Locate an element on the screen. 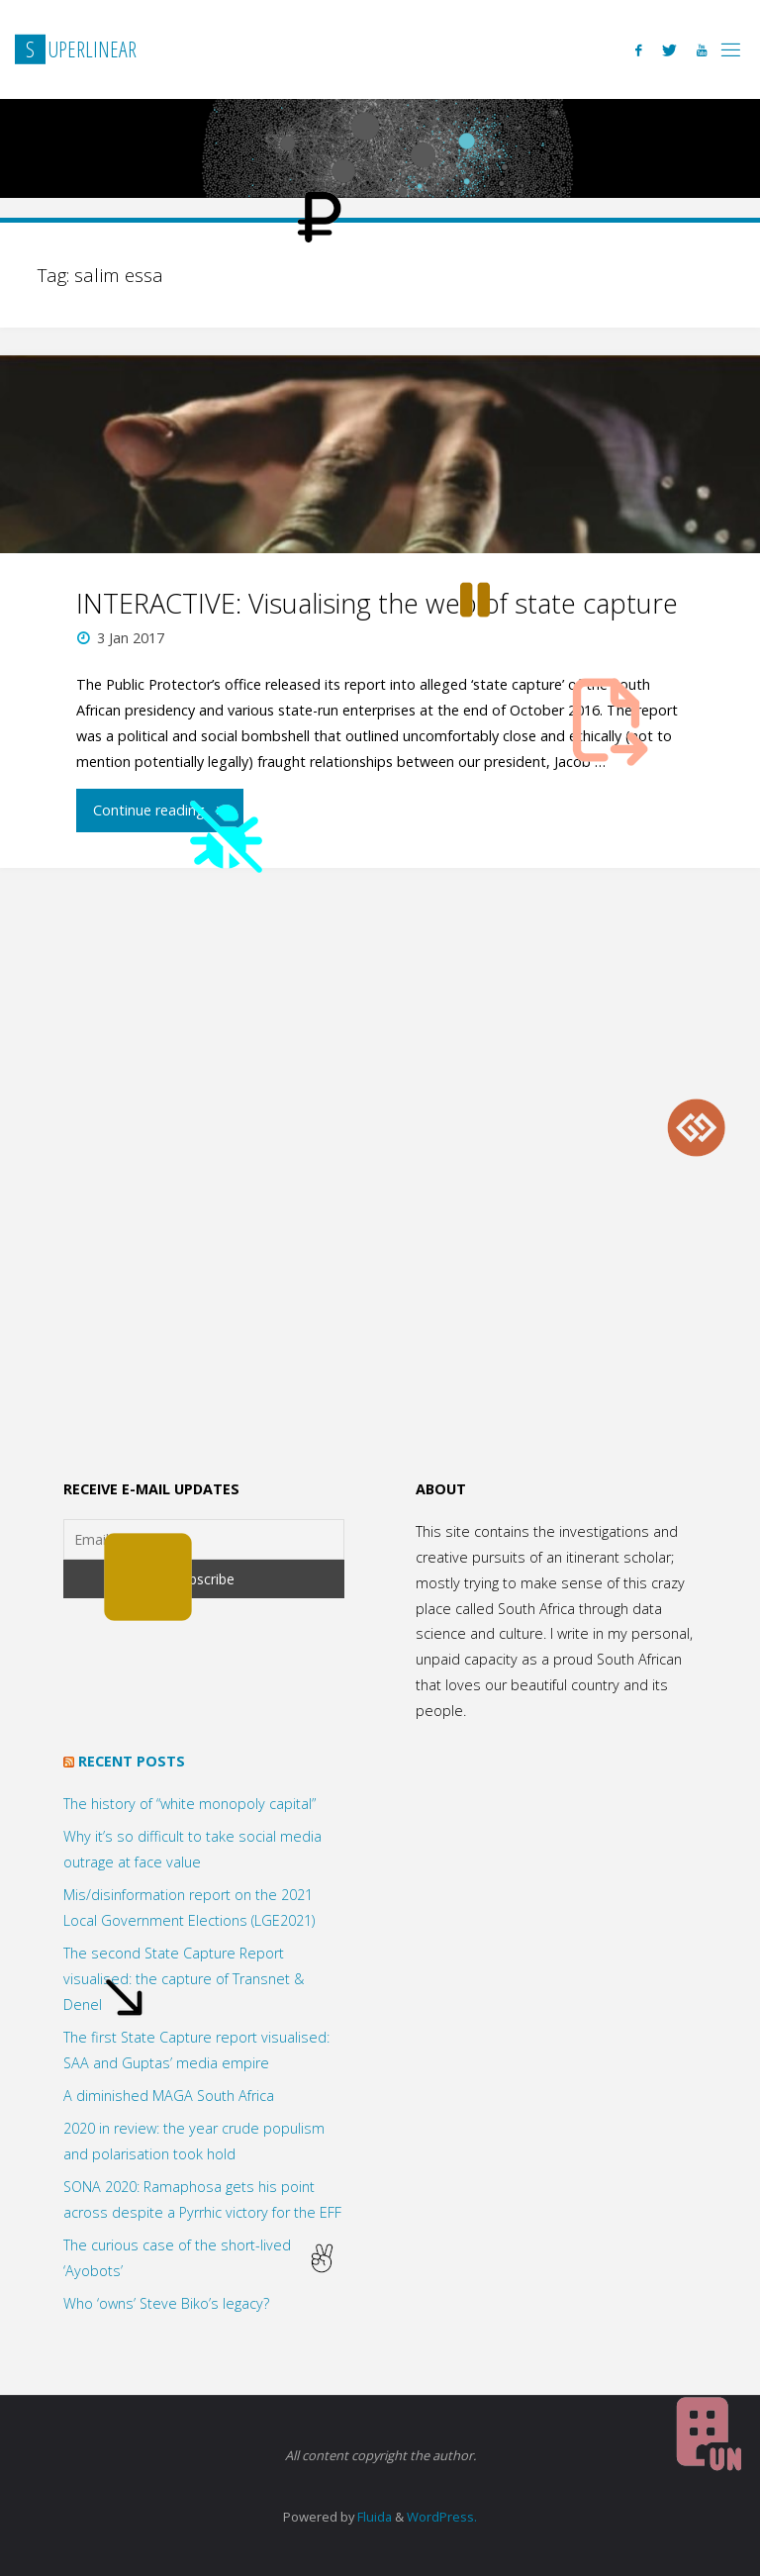  navigate to the bottom-right section is located at coordinates (125, 1998).